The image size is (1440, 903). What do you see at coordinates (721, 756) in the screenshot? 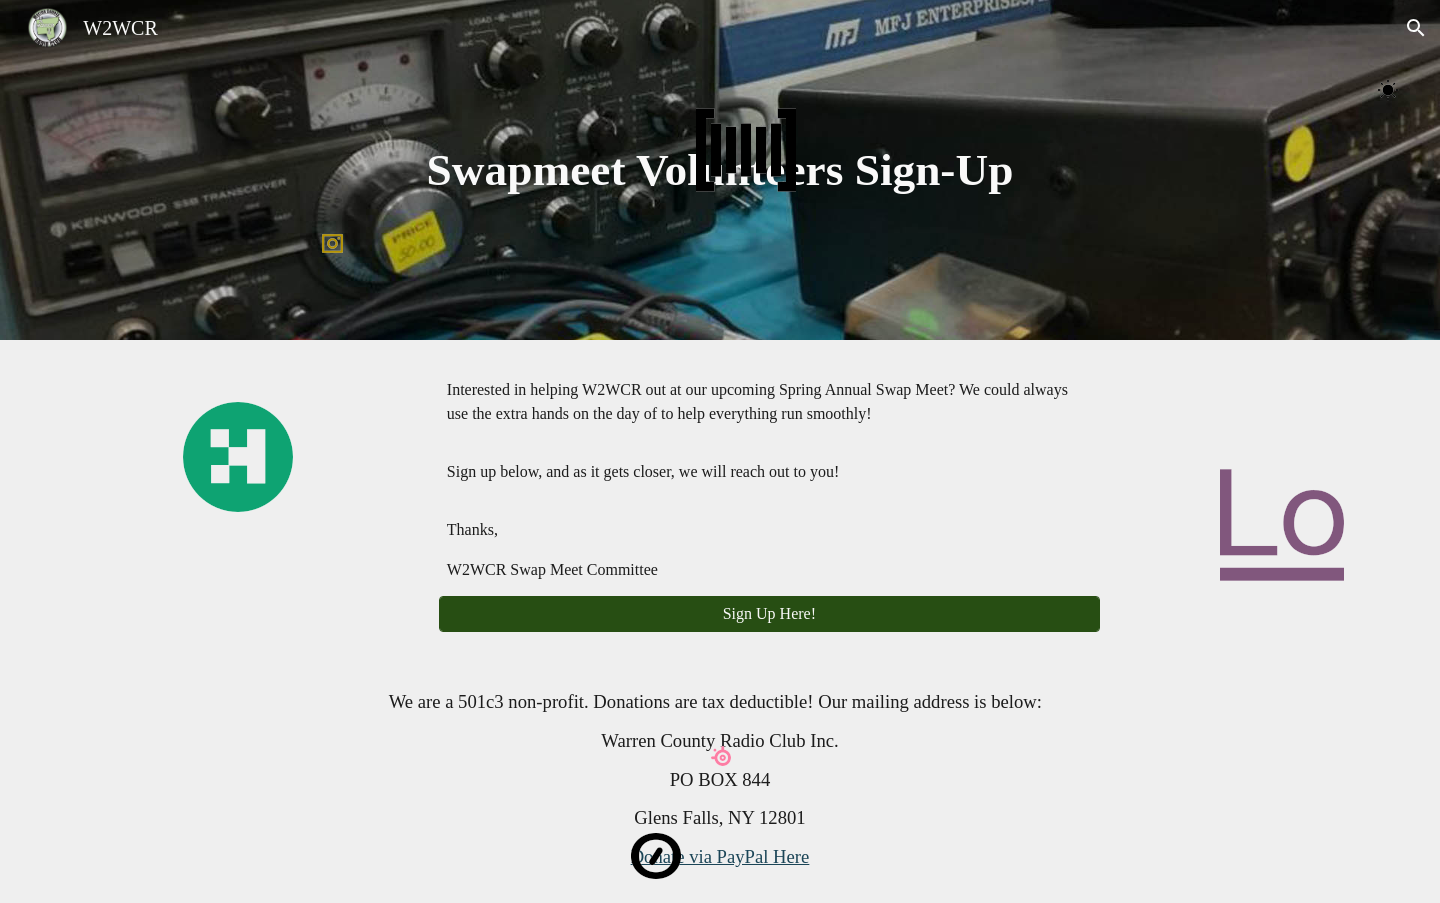
I see `visit the SteelSeries website or store` at bounding box center [721, 756].